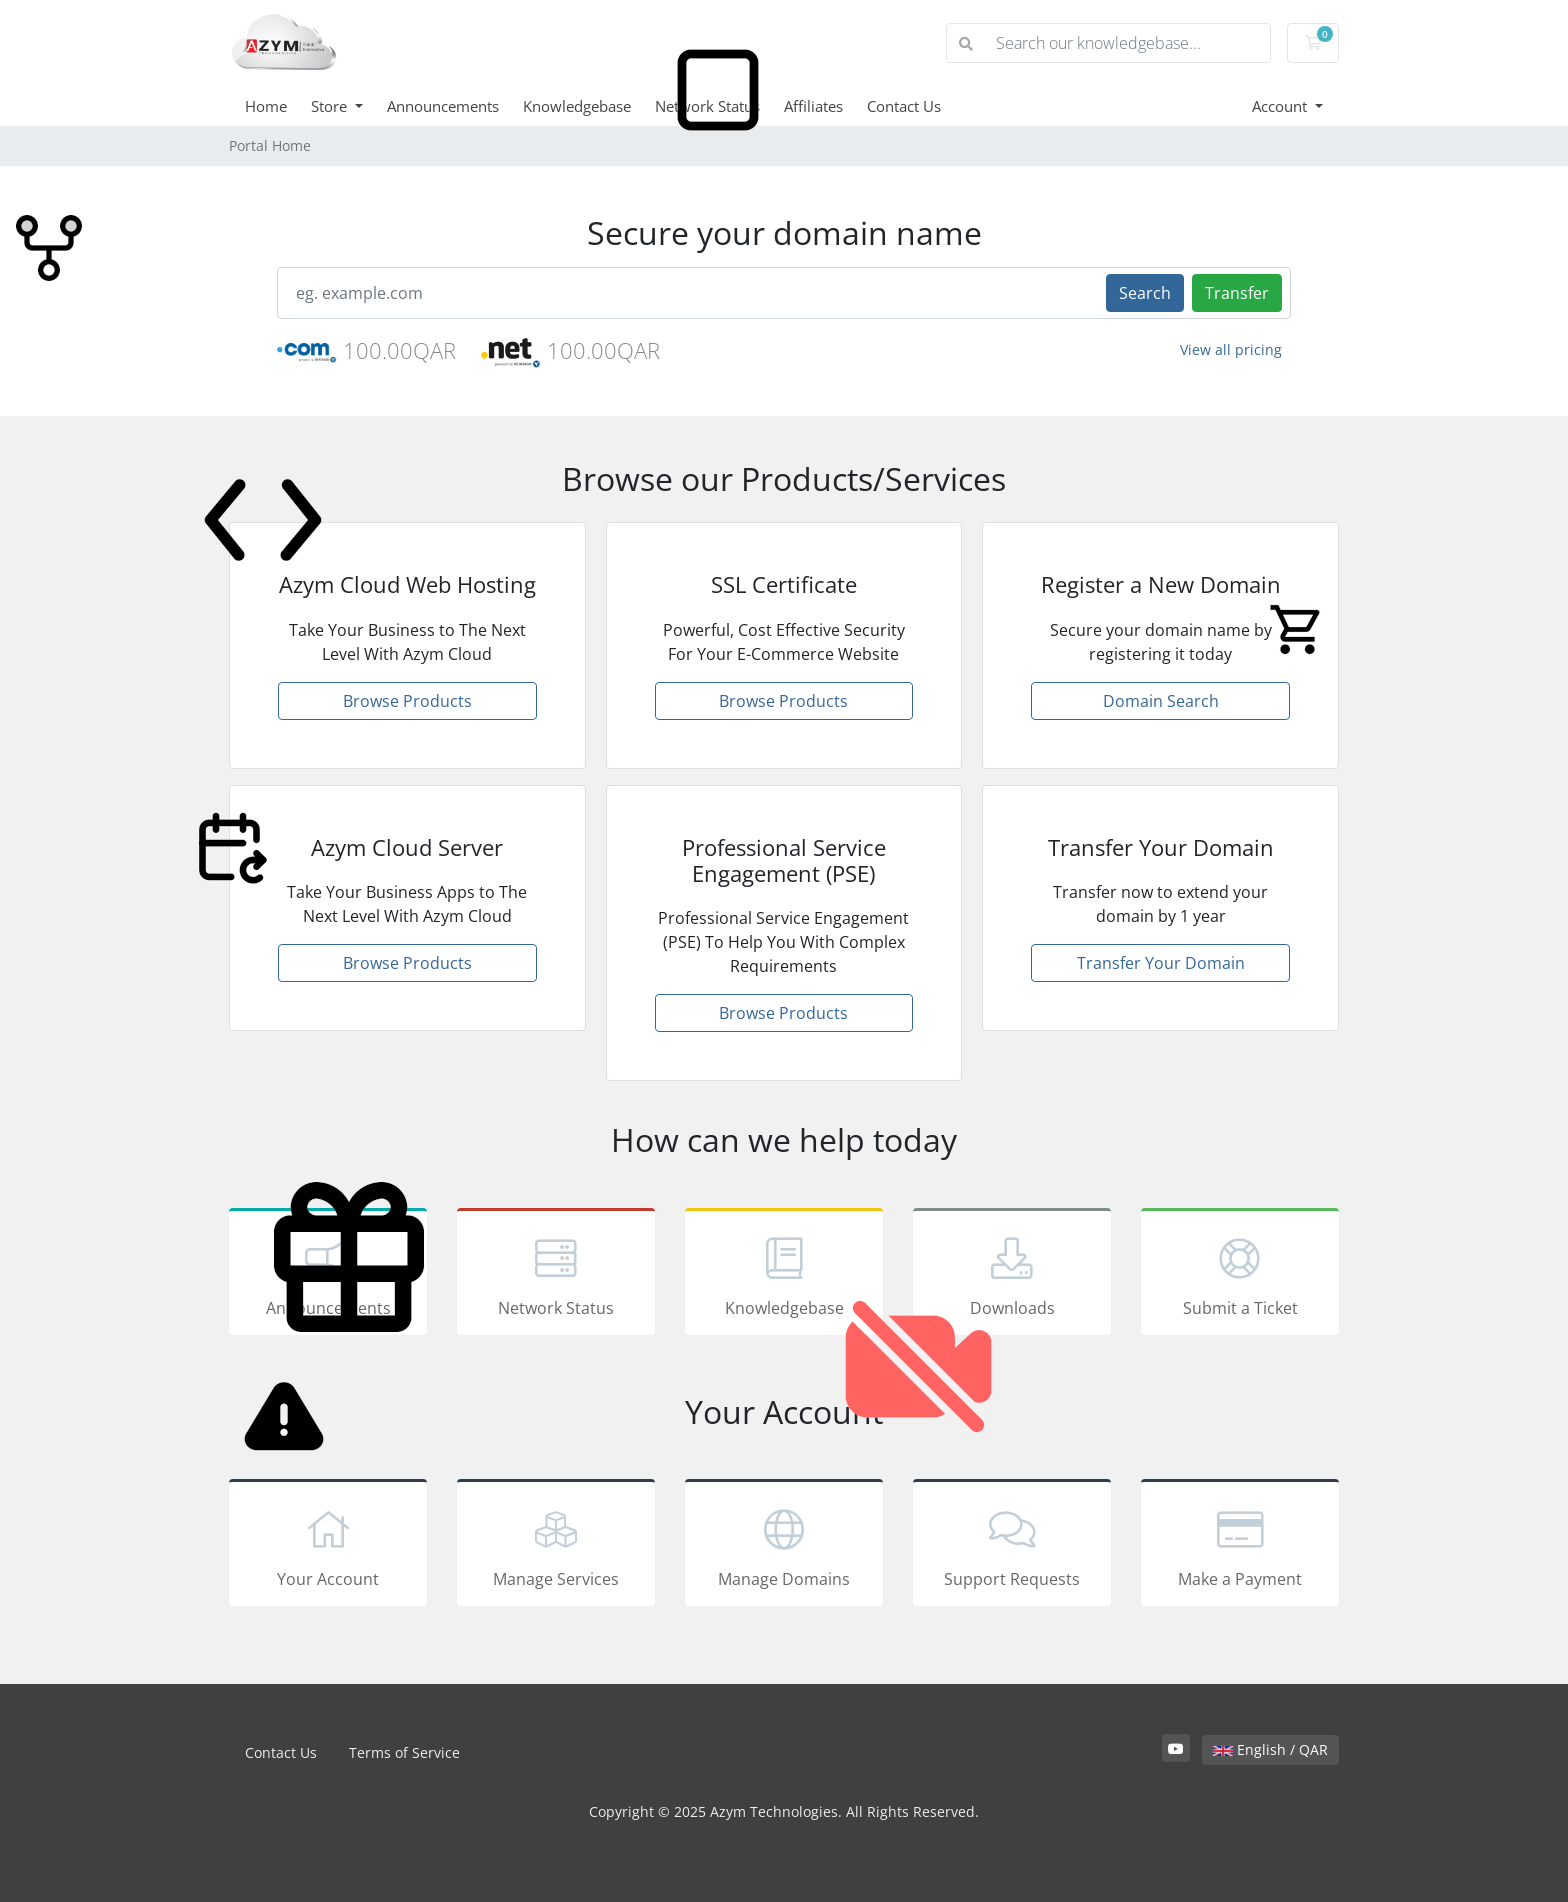  What do you see at coordinates (49, 248) in the screenshot?
I see `create a new branch in version control` at bounding box center [49, 248].